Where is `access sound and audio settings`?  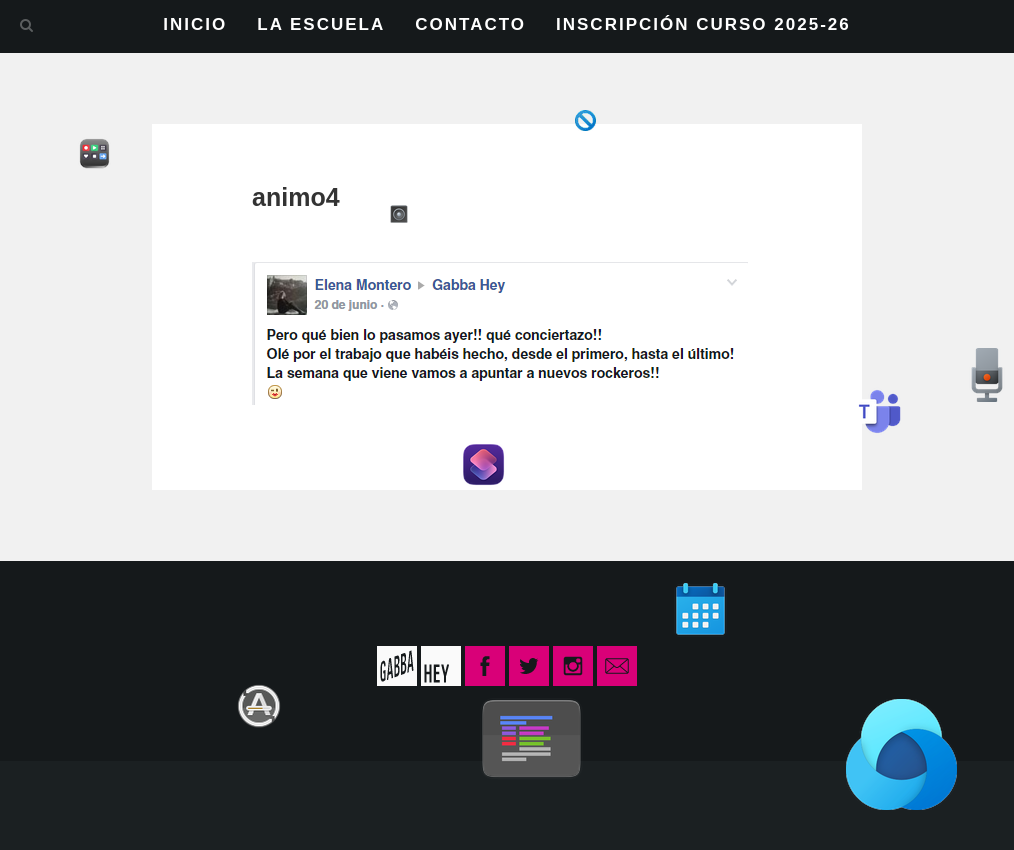
access sound and audio settings is located at coordinates (399, 214).